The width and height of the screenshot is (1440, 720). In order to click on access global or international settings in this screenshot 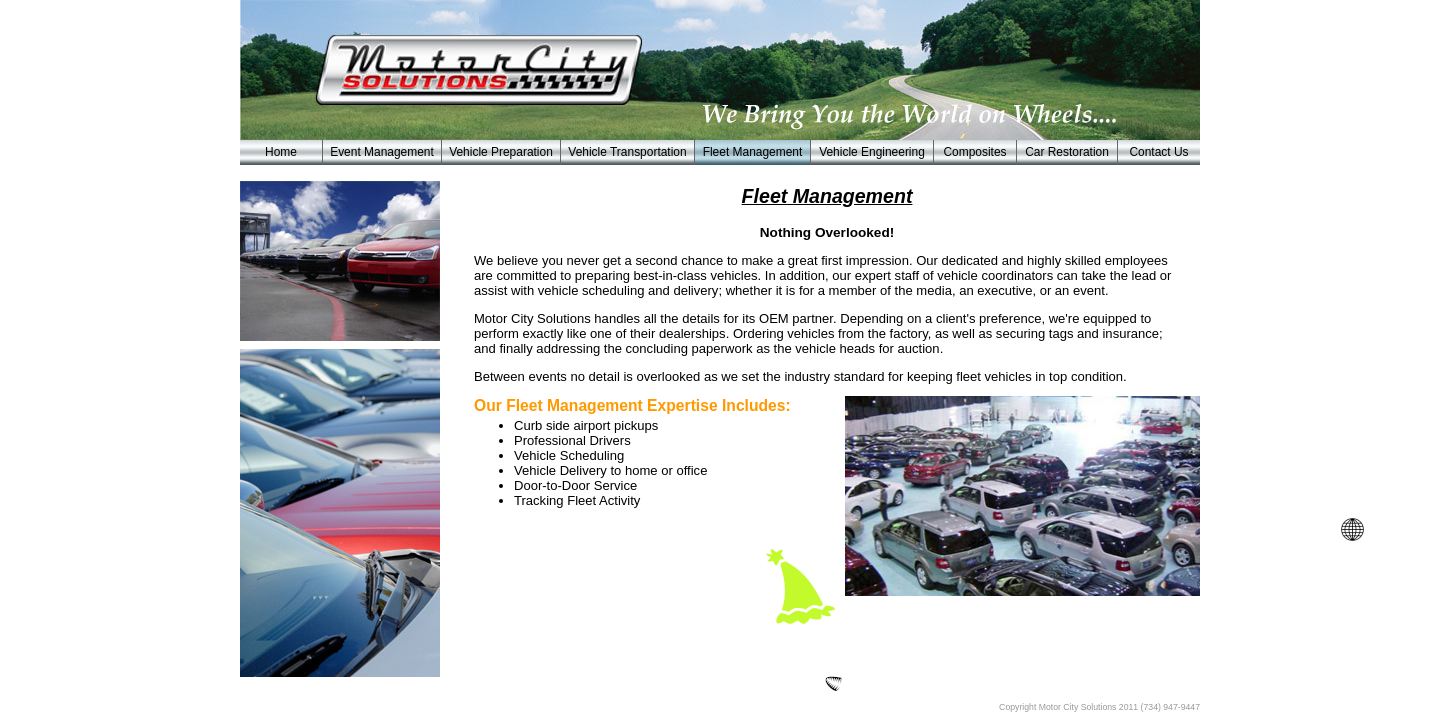, I will do `click(1352, 529)`.